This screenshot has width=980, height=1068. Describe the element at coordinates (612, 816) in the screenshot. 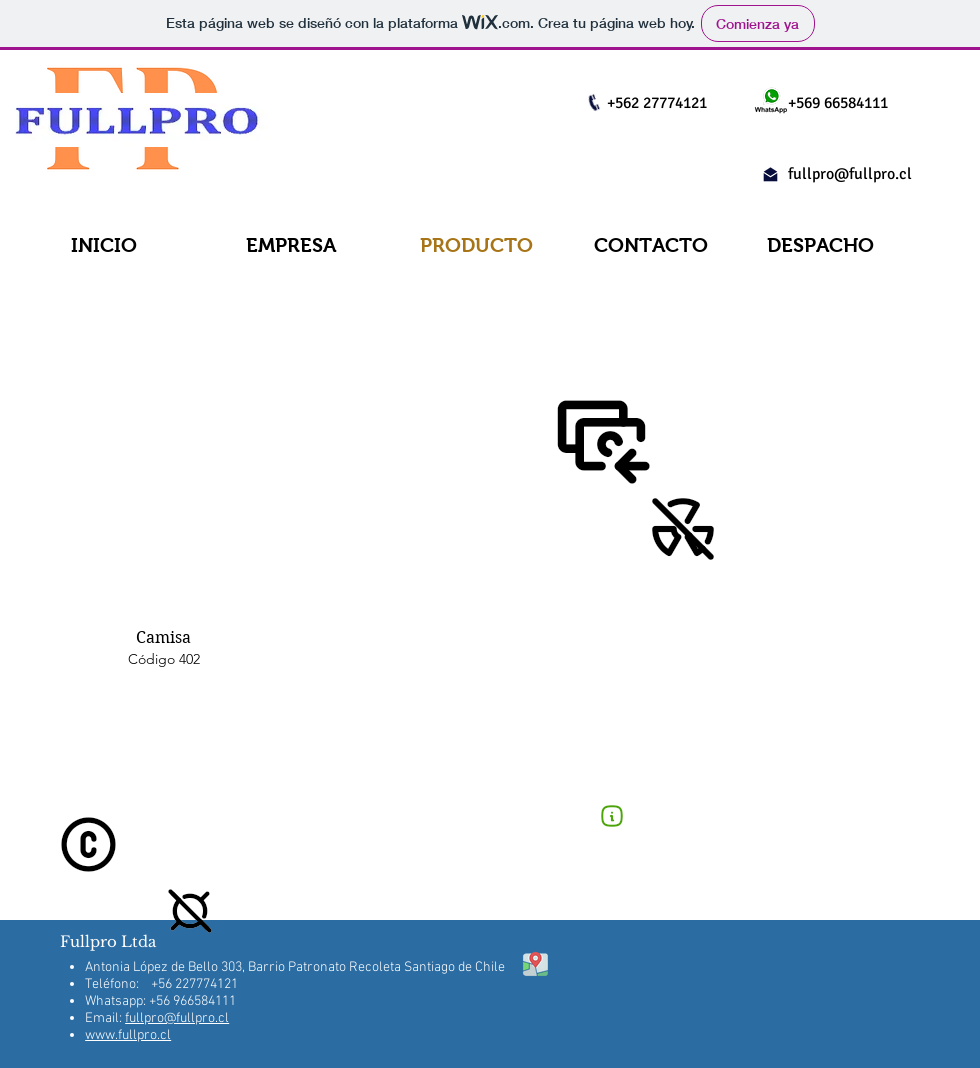

I see `view more information or details` at that location.